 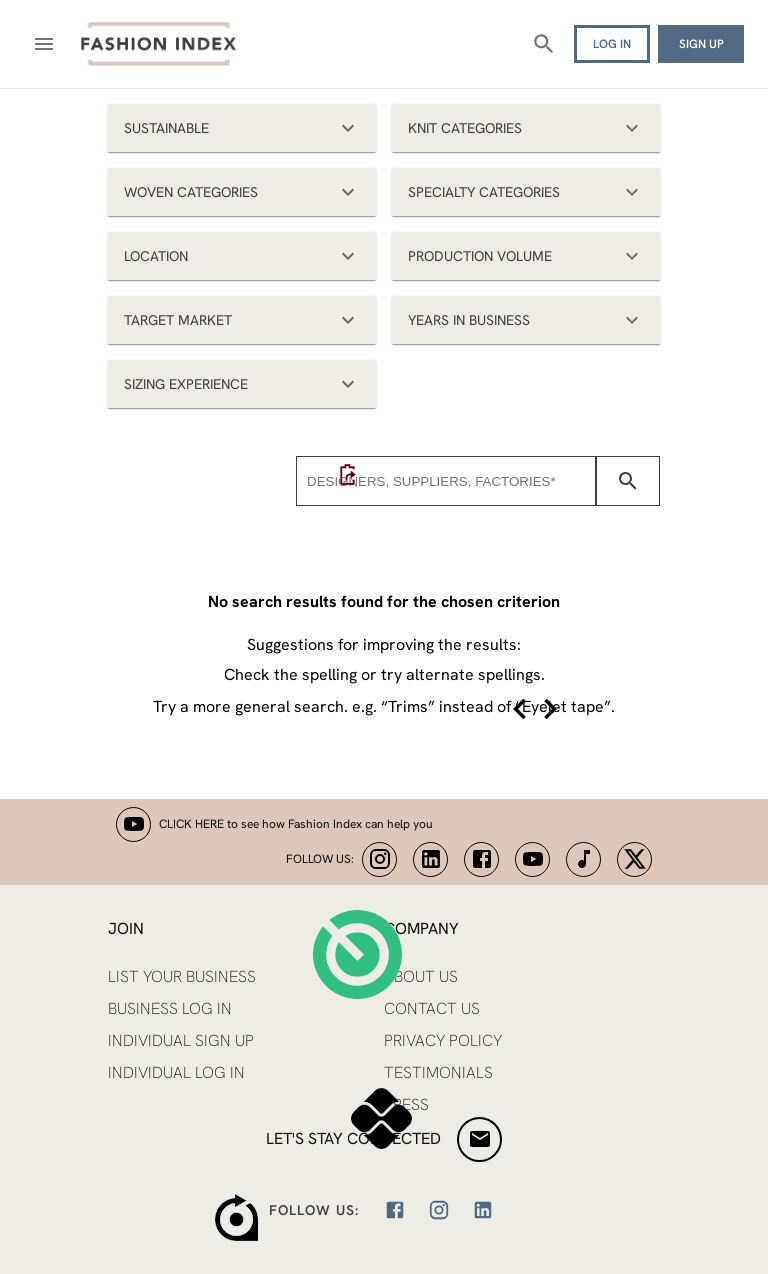 What do you see at coordinates (347, 474) in the screenshot?
I see `share battery power with another device` at bounding box center [347, 474].